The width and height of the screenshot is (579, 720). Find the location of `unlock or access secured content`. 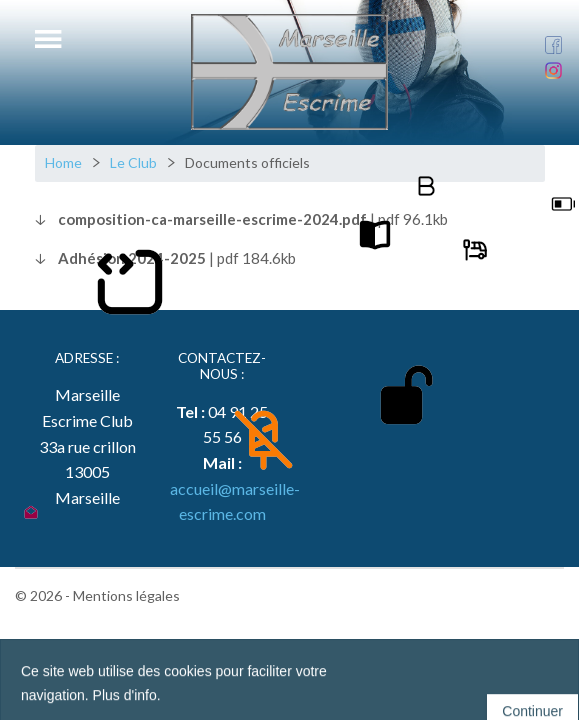

unlock or access secured content is located at coordinates (401, 396).